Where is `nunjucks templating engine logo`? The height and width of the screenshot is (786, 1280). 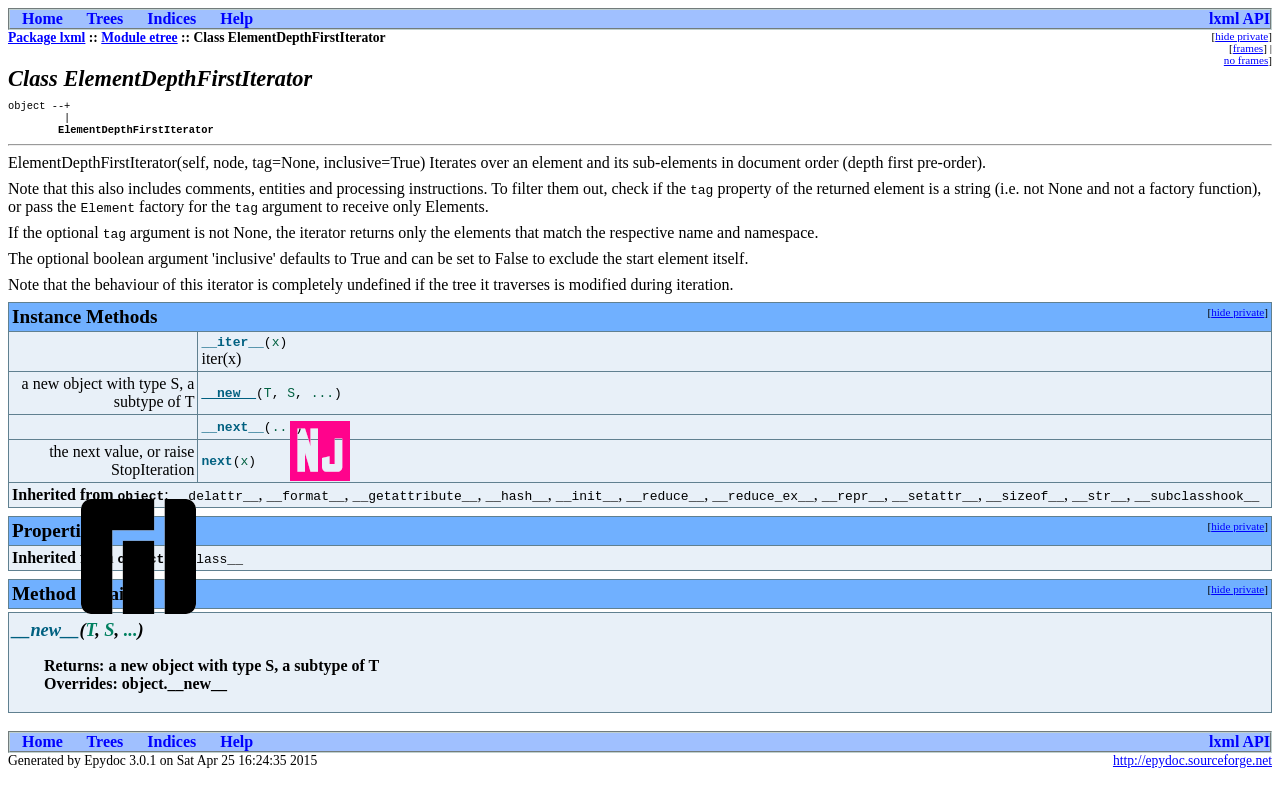
nunjucks templating engine logo is located at coordinates (320, 451).